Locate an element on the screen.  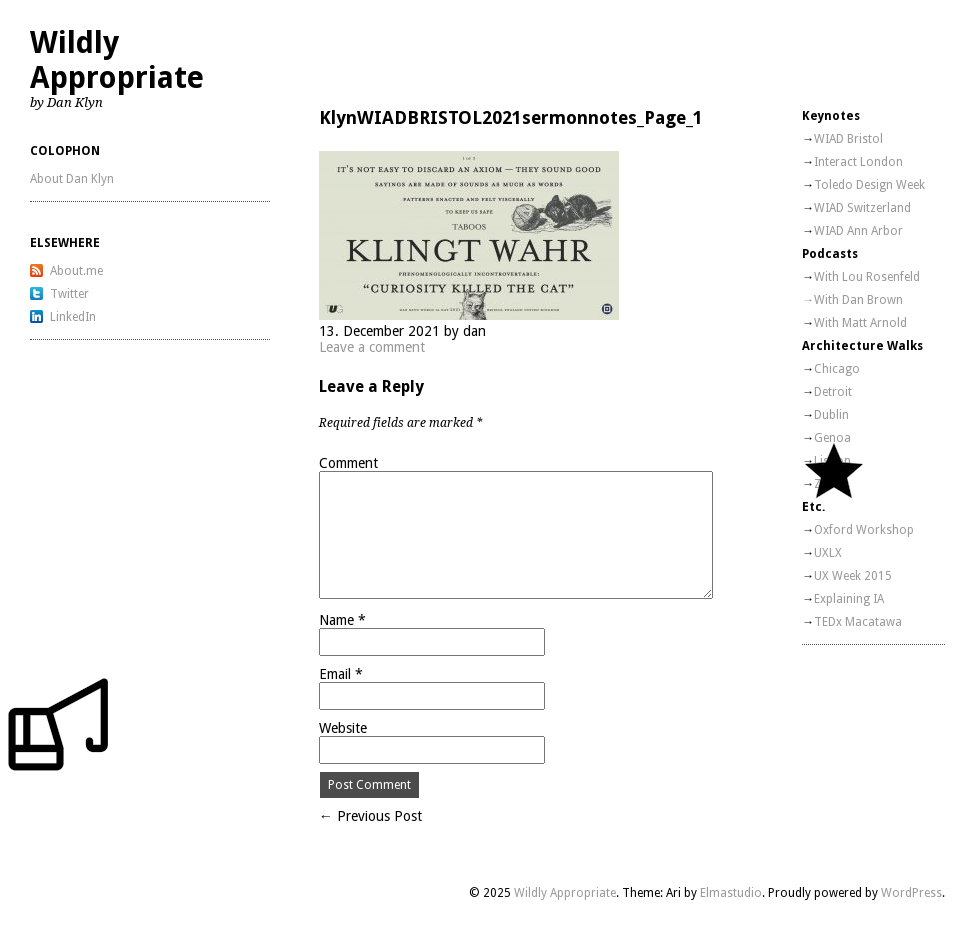
construction or building in progress is located at coordinates (60, 730).